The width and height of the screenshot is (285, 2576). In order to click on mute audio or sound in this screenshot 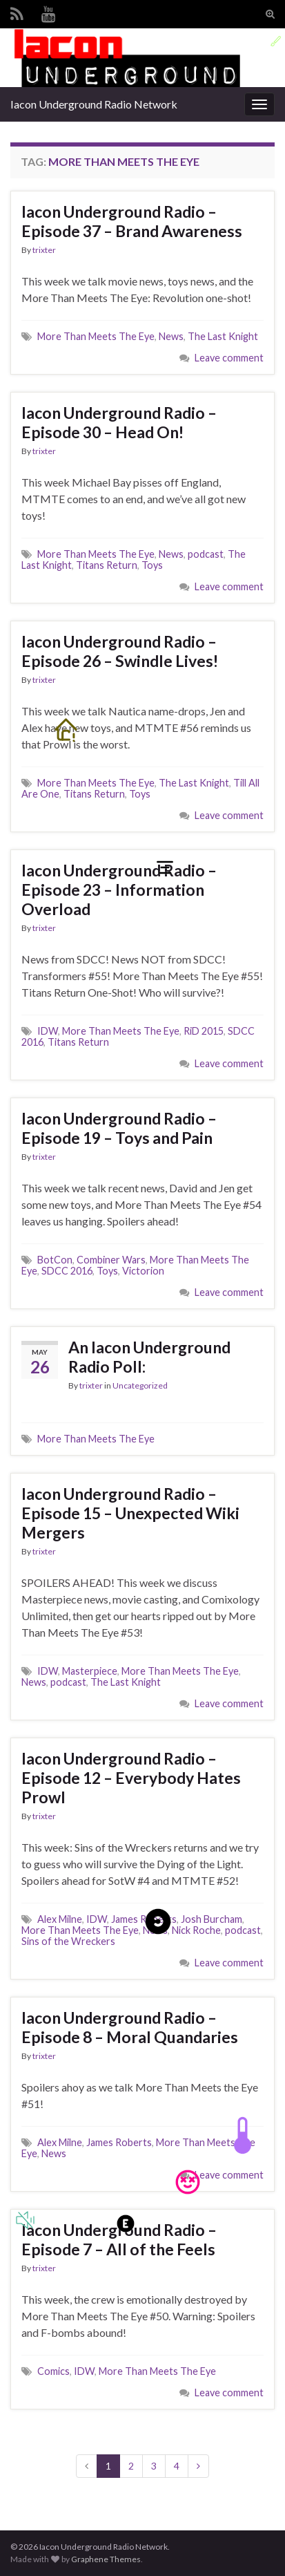, I will do `click(25, 2220)`.